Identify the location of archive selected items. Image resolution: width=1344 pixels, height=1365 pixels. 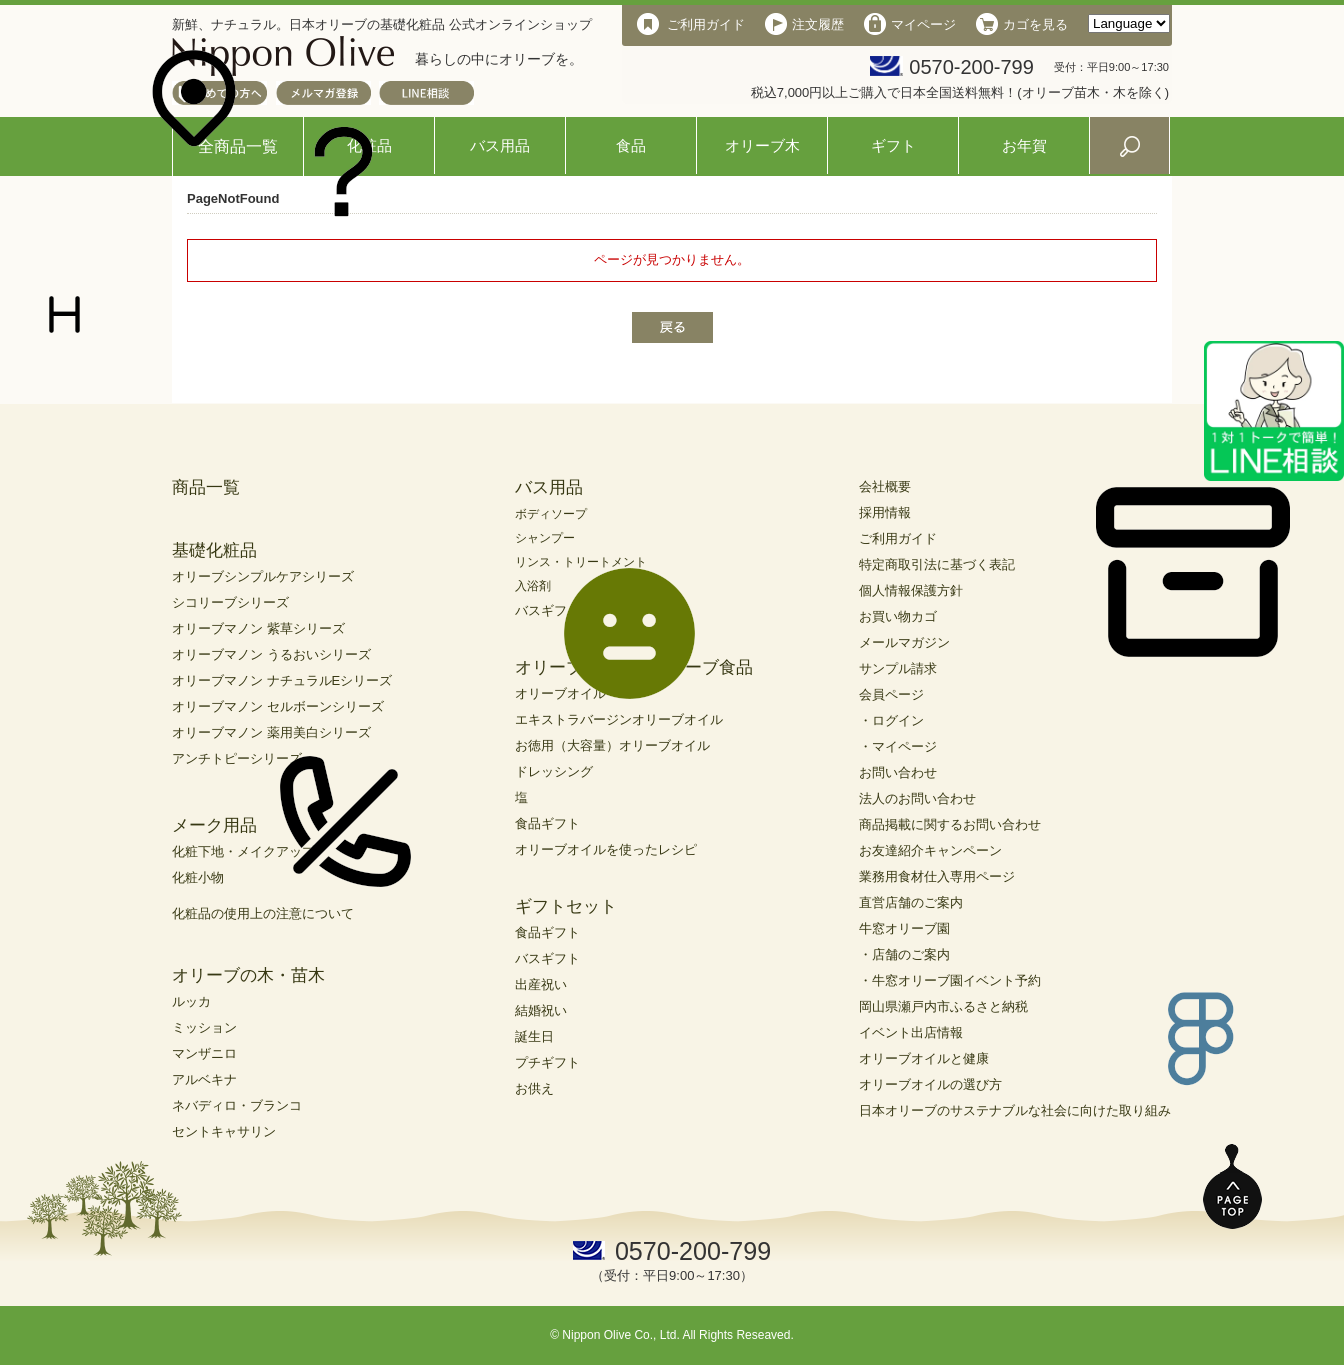
(1193, 572).